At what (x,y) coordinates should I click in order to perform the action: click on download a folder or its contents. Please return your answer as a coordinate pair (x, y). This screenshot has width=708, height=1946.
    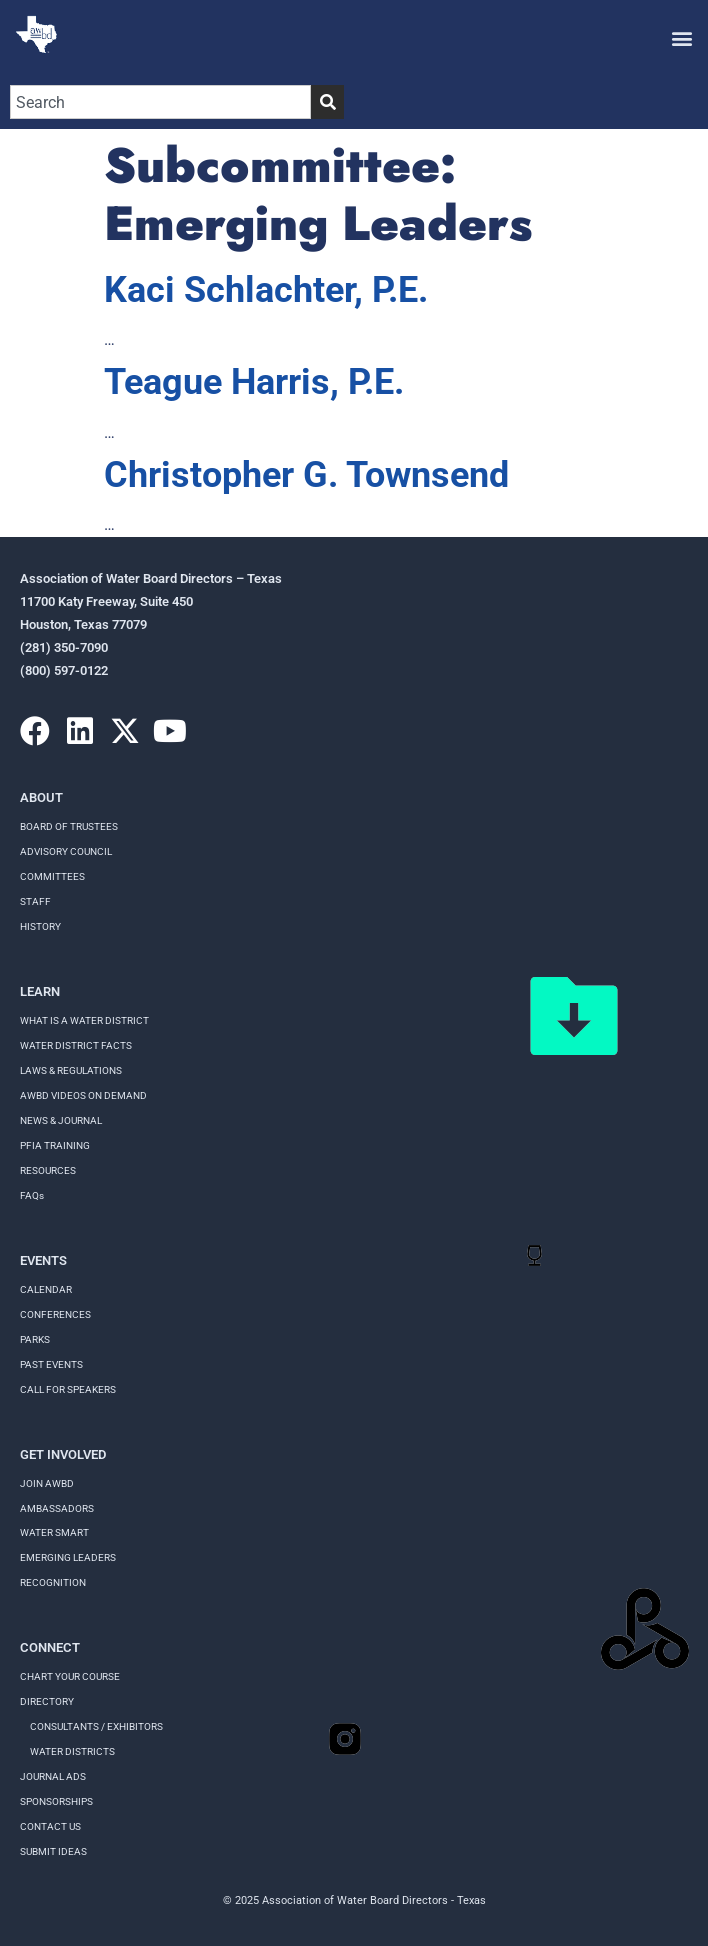
    Looking at the image, I should click on (574, 1016).